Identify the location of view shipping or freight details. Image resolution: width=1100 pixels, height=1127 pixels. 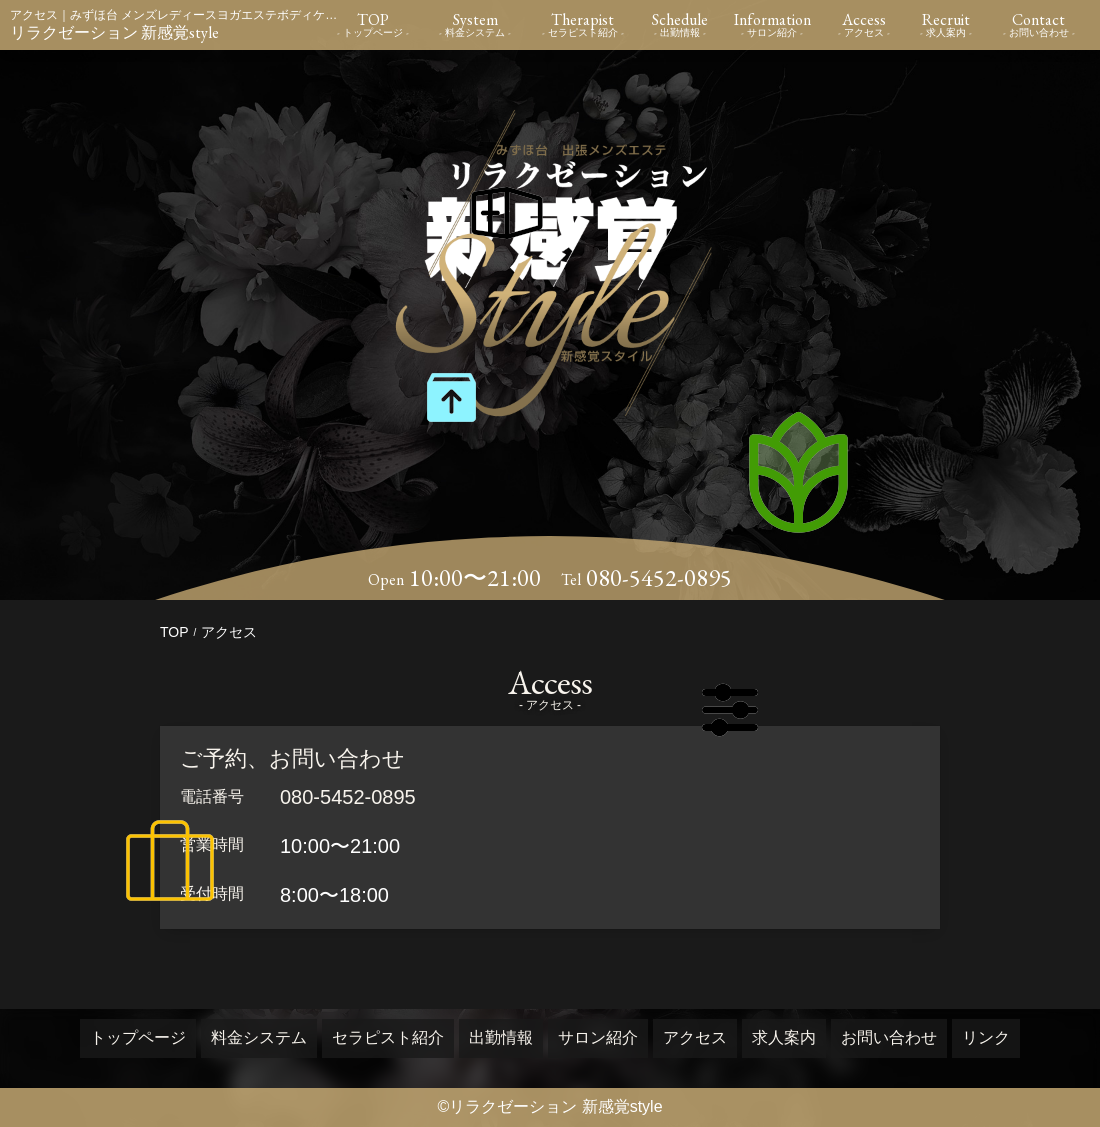
(507, 213).